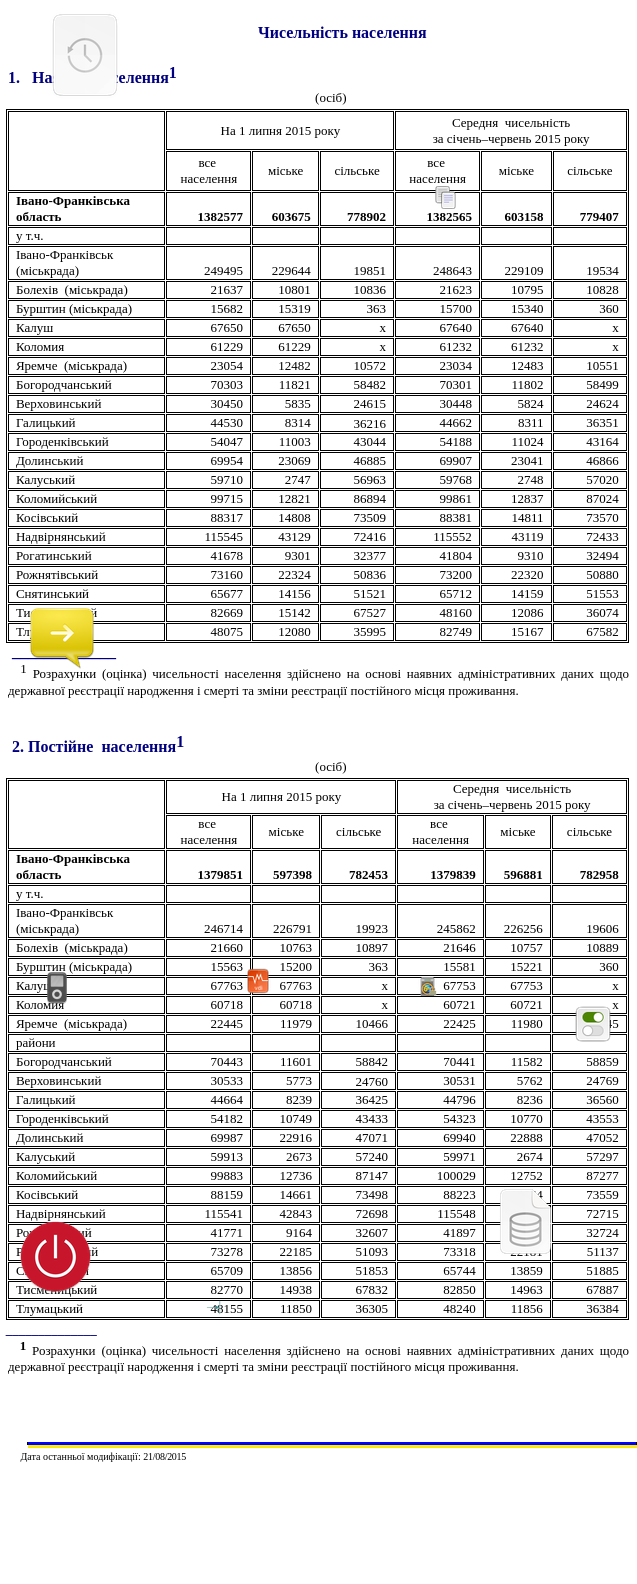 The height and width of the screenshot is (1584, 637). Describe the element at coordinates (258, 981) in the screenshot. I see `VirtualBox disk image file` at that location.